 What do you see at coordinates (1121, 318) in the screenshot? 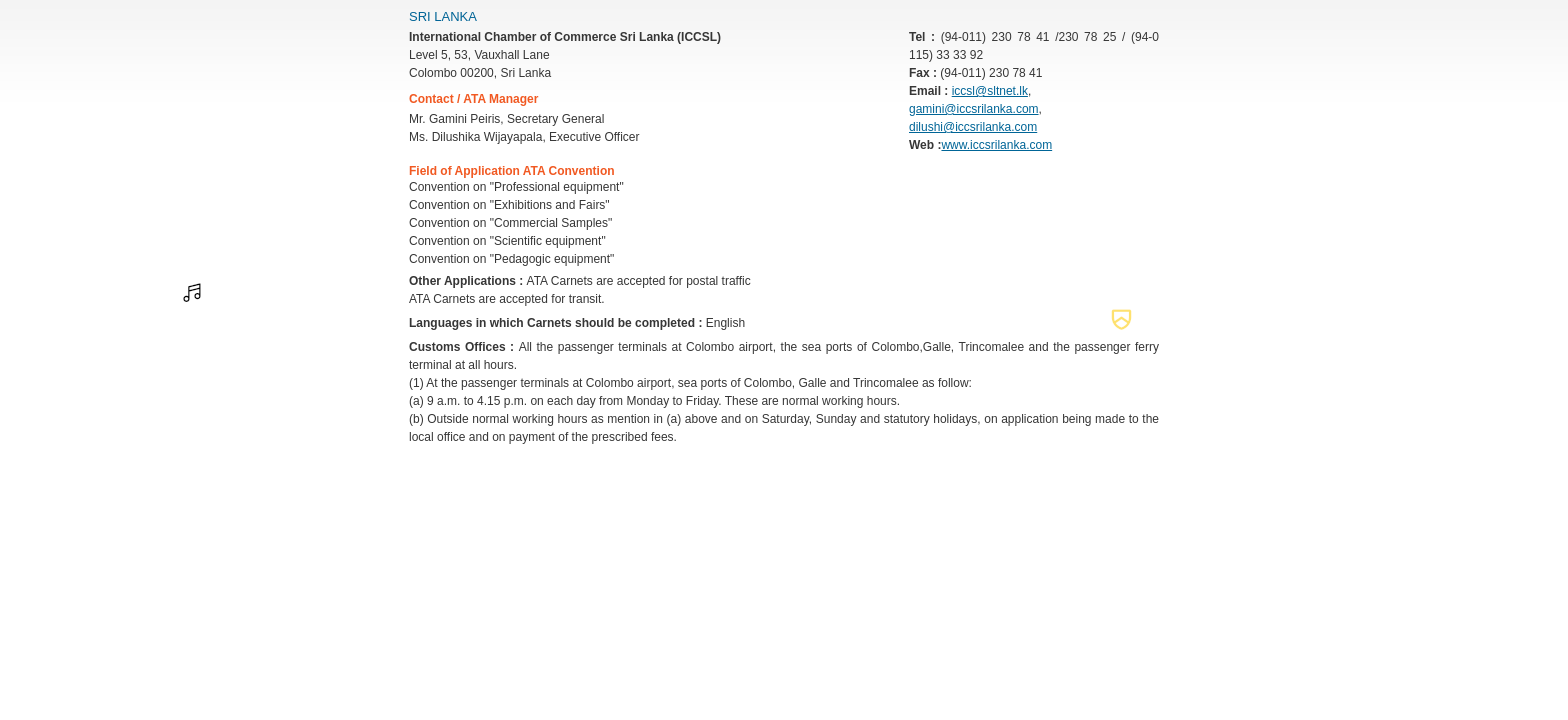
I see `access security or protection settings` at bounding box center [1121, 318].